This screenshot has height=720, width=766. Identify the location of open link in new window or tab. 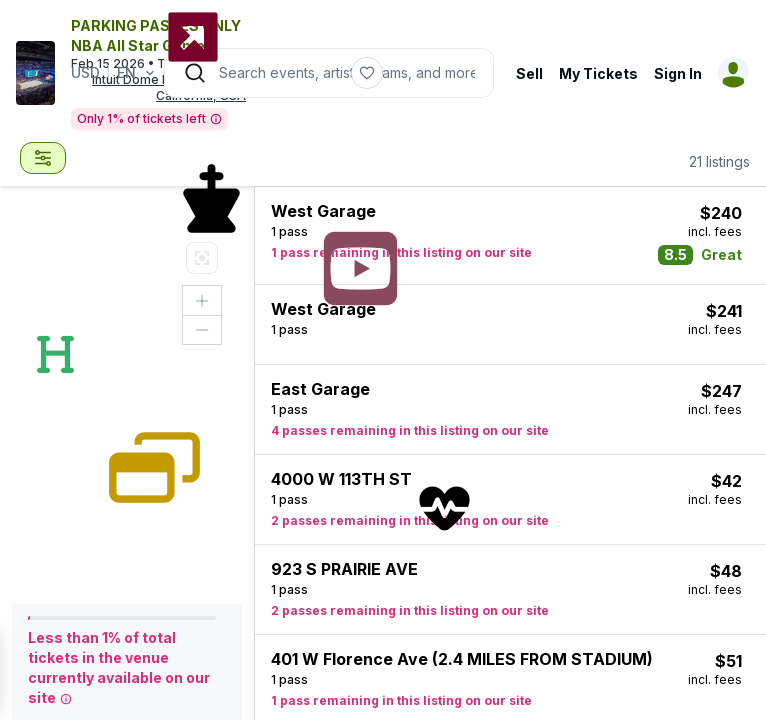
(193, 37).